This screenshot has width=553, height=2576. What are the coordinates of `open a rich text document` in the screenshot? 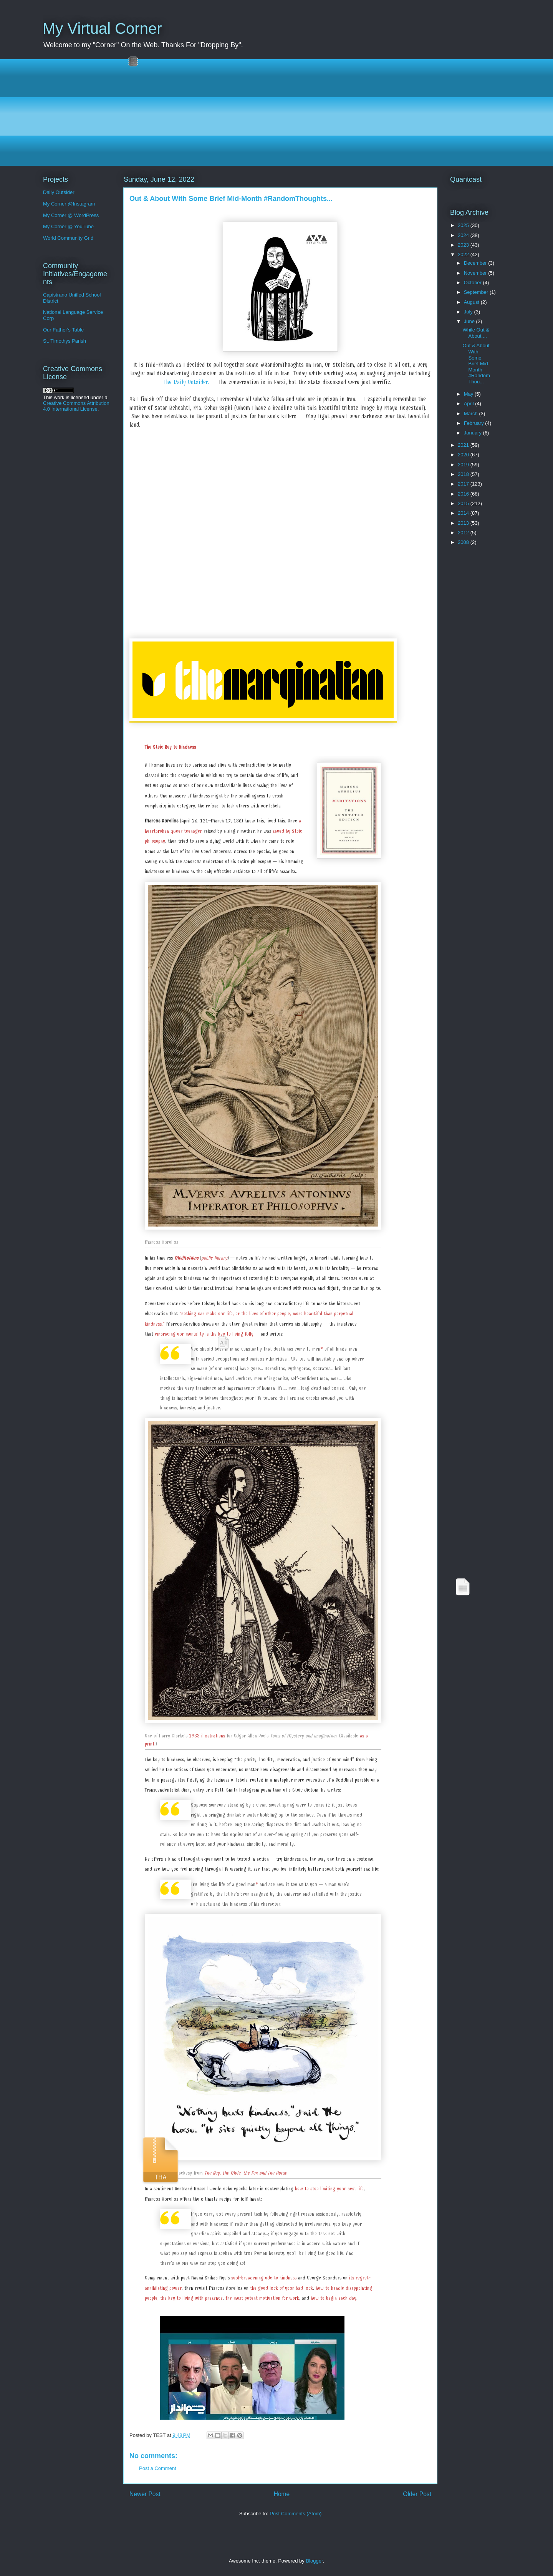 It's located at (223, 1343).